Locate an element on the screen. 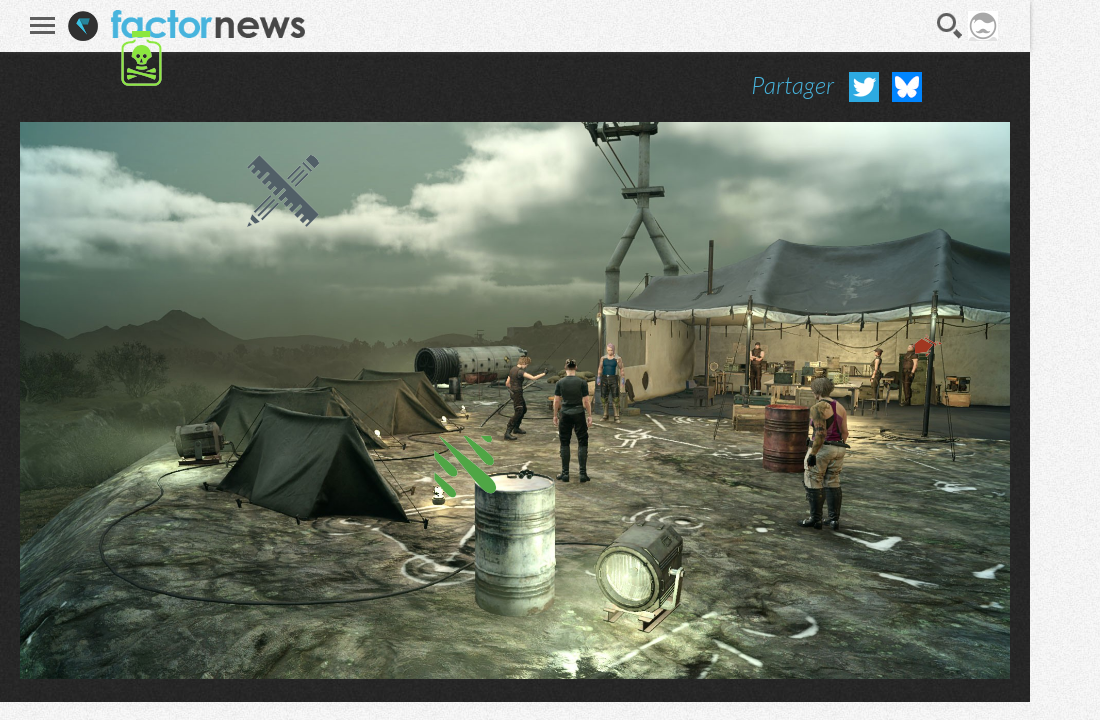  access design or drawing tools is located at coordinates (283, 191).